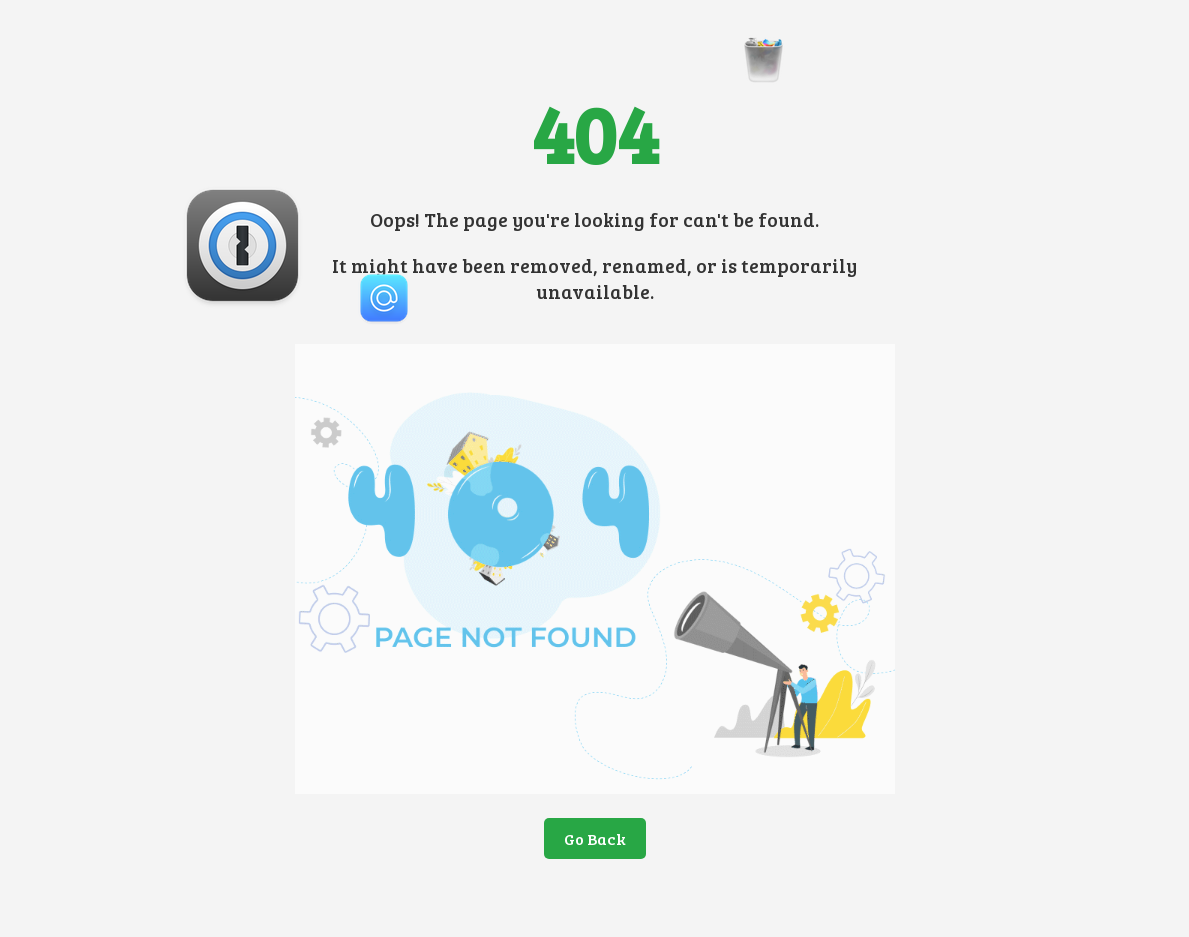 The width and height of the screenshot is (1189, 937). What do you see at coordinates (763, 60) in the screenshot?
I see `trash bin containing items ready to be emptied` at bounding box center [763, 60].